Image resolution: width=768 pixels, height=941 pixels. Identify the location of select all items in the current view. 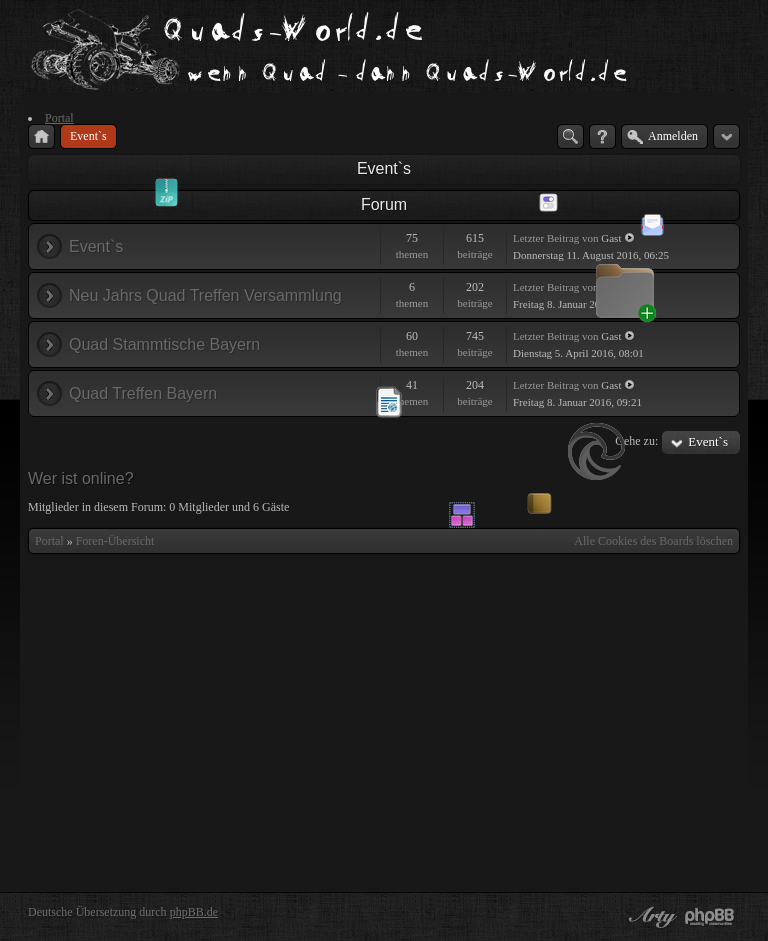
(462, 515).